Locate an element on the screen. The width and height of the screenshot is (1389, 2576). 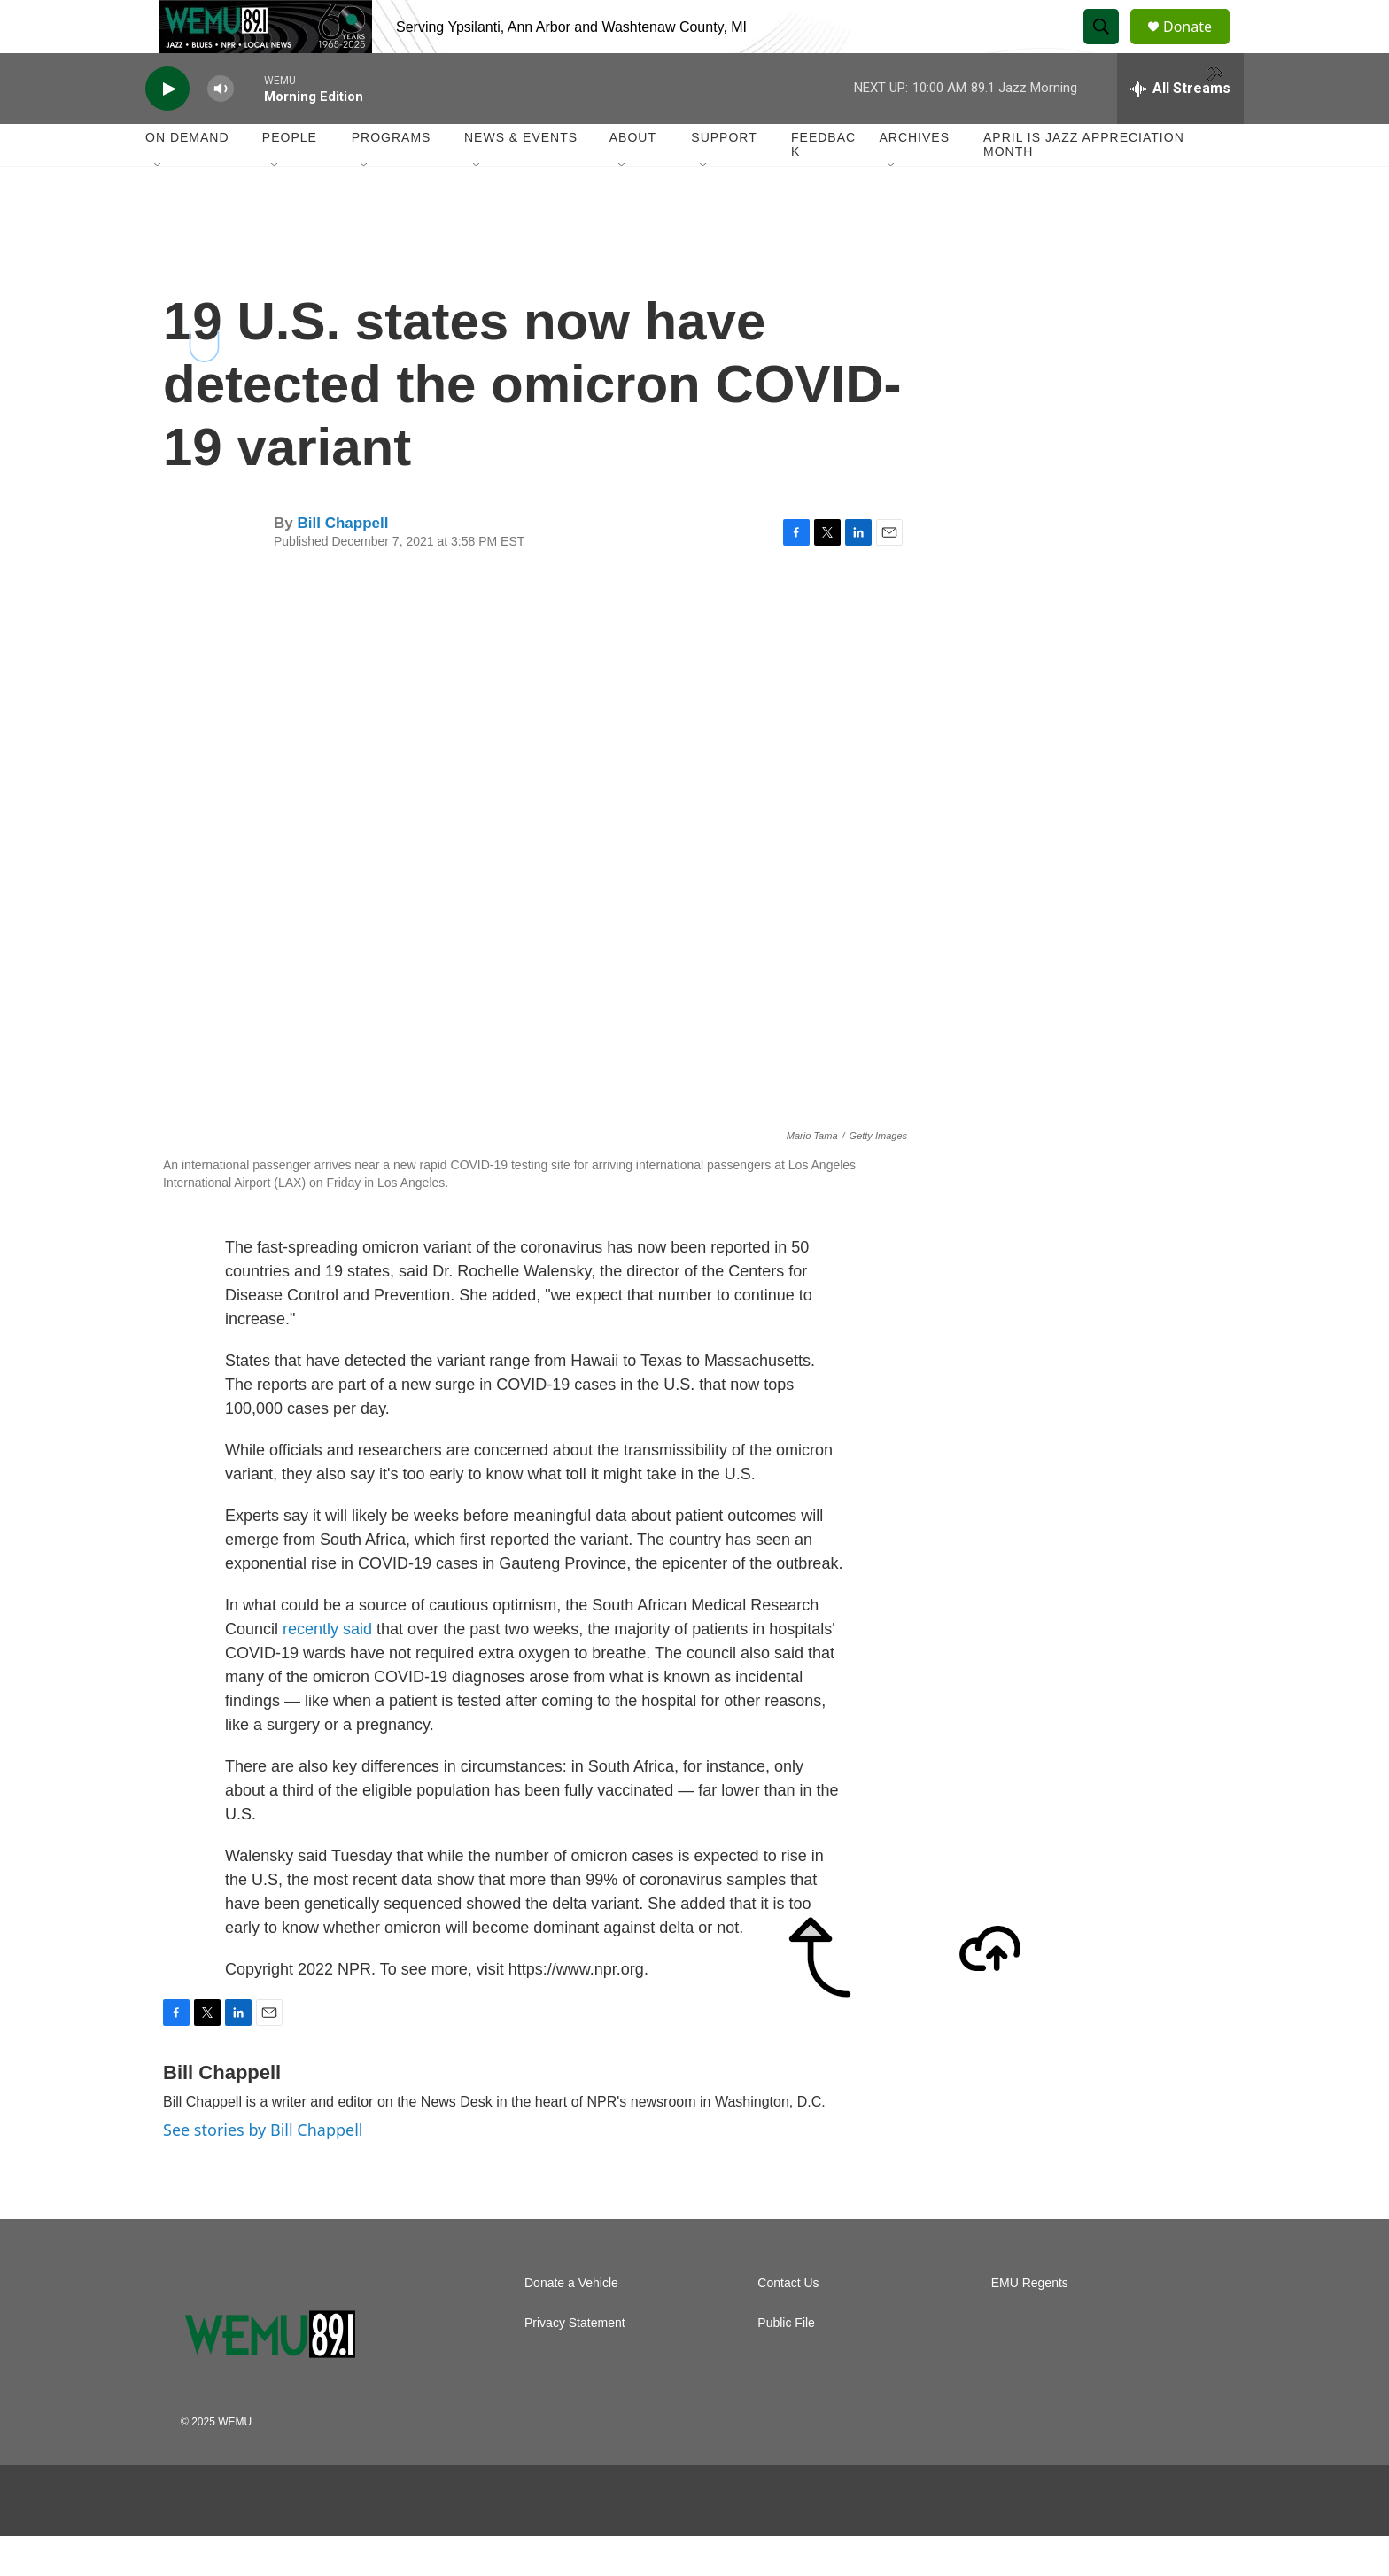
perform a union operation on selected shapes is located at coordinates (204, 344).